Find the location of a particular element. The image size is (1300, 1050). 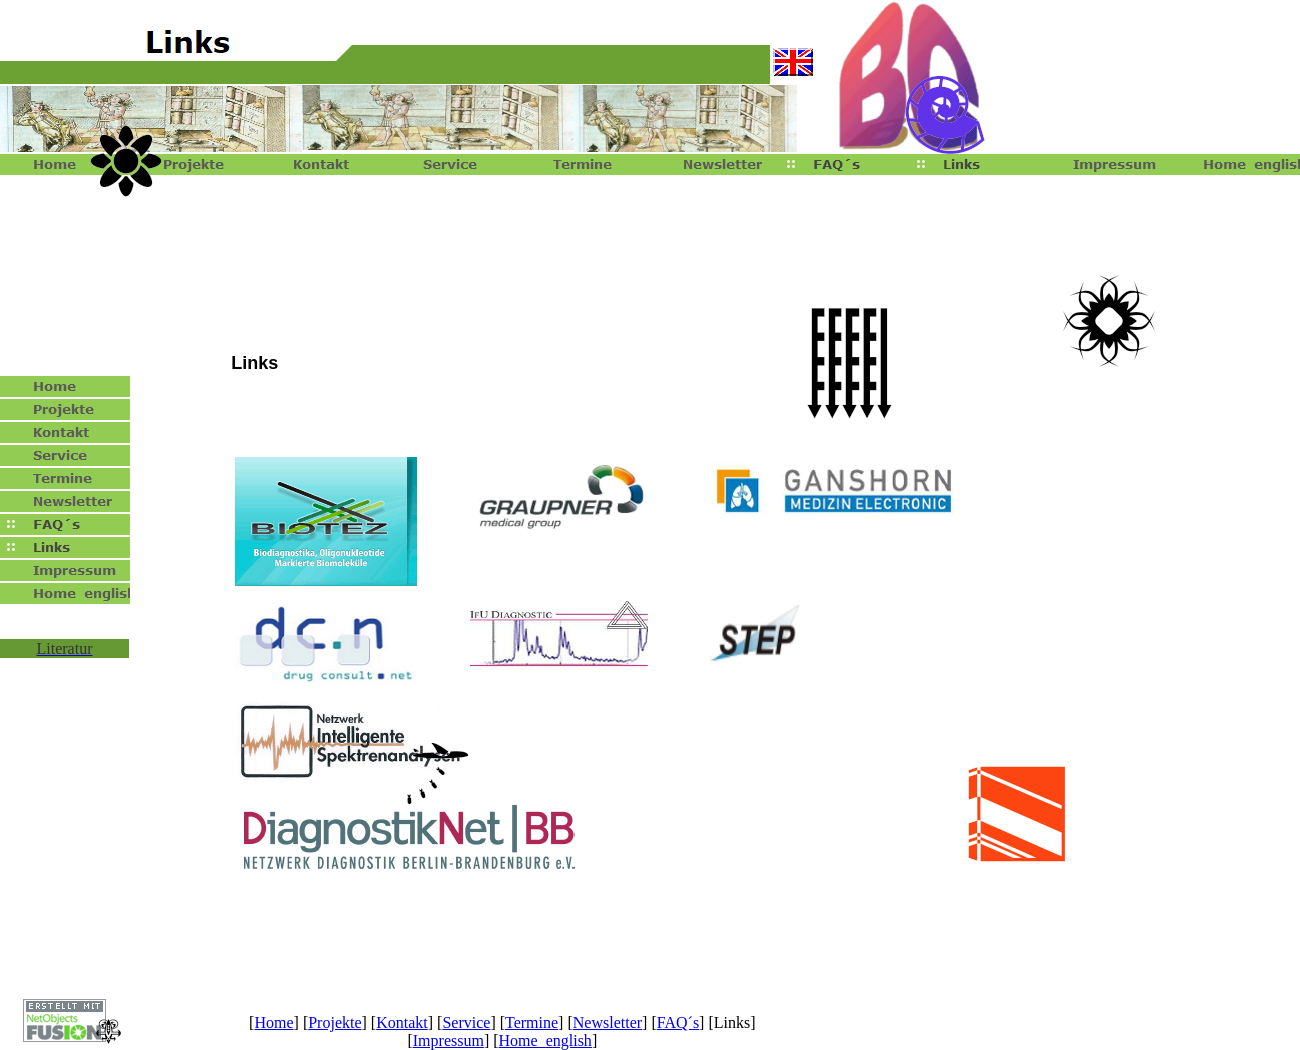

decorative floral badge or achievement emblem is located at coordinates (126, 161).